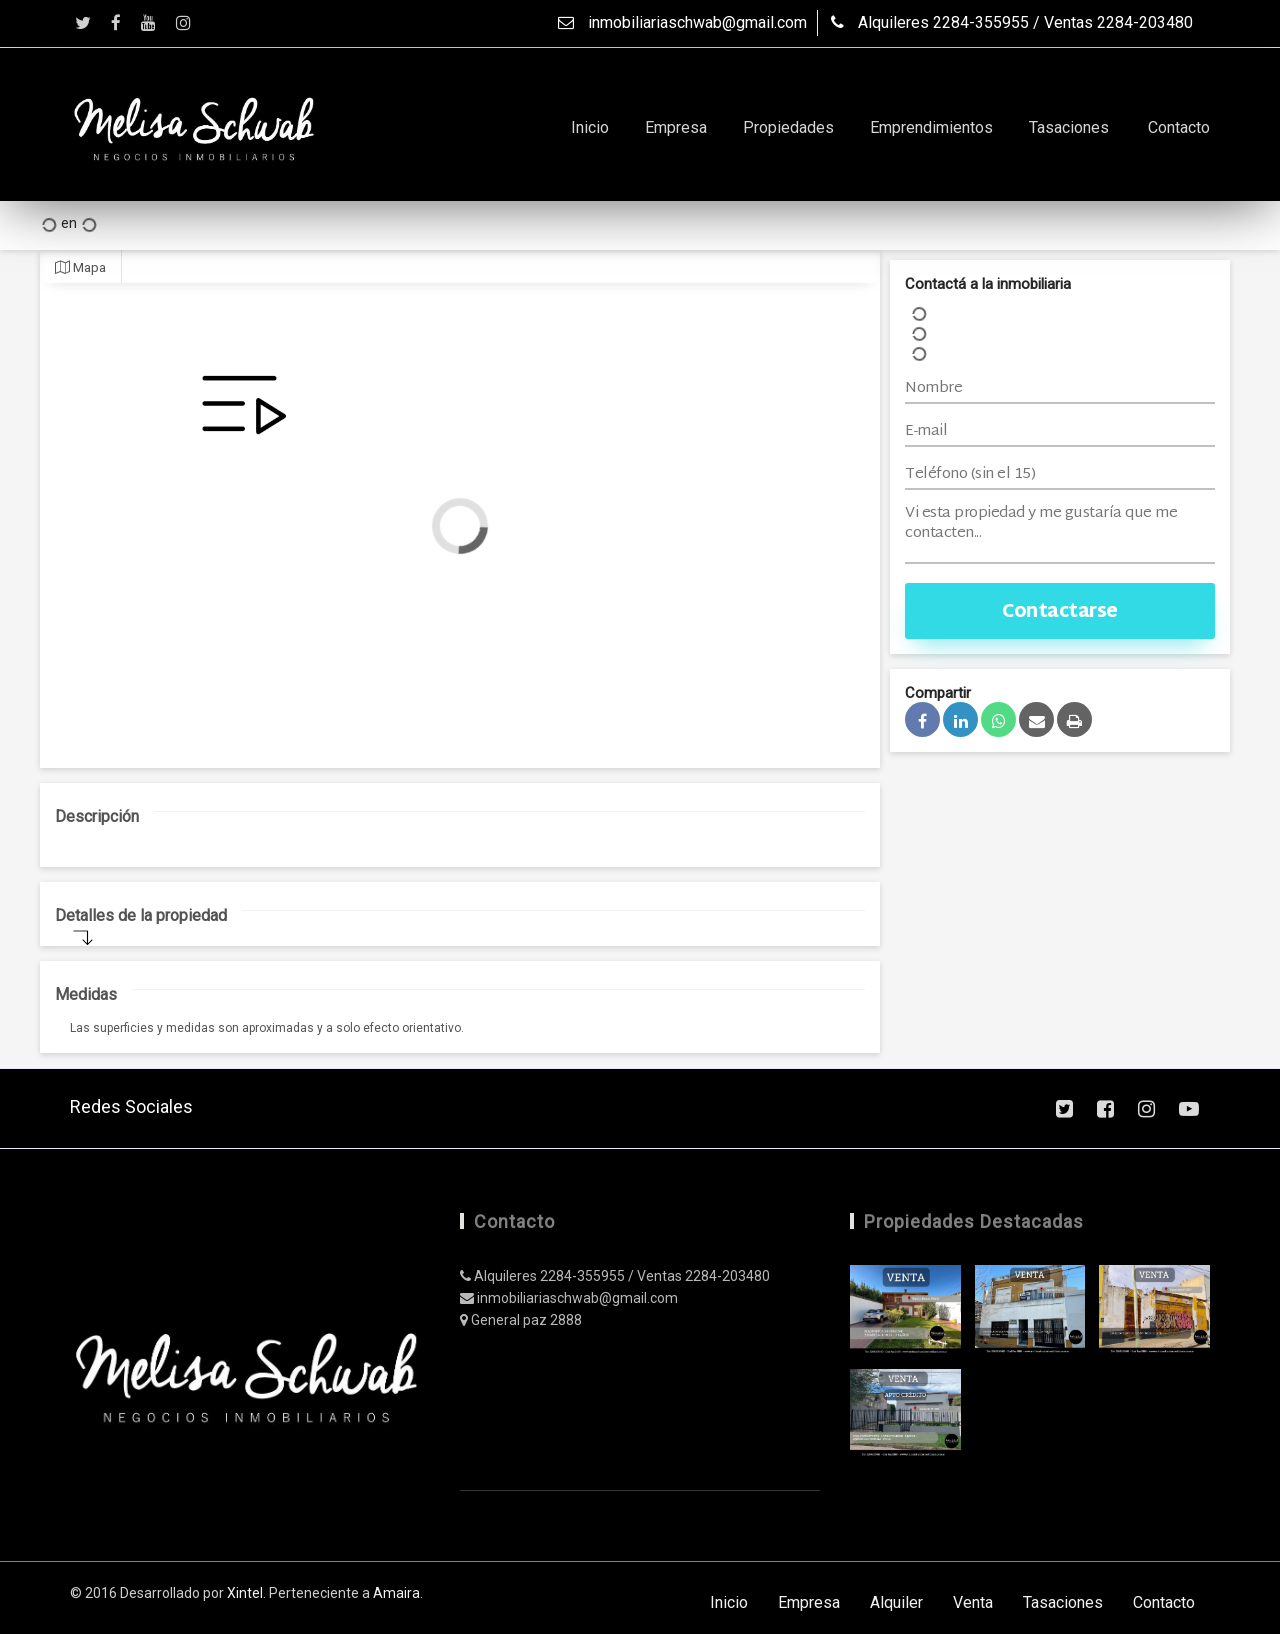 The image size is (1280, 1634). What do you see at coordinates (83, 937) in the screenshot?
I see `move content right then down` at bounding box center [83, 937].